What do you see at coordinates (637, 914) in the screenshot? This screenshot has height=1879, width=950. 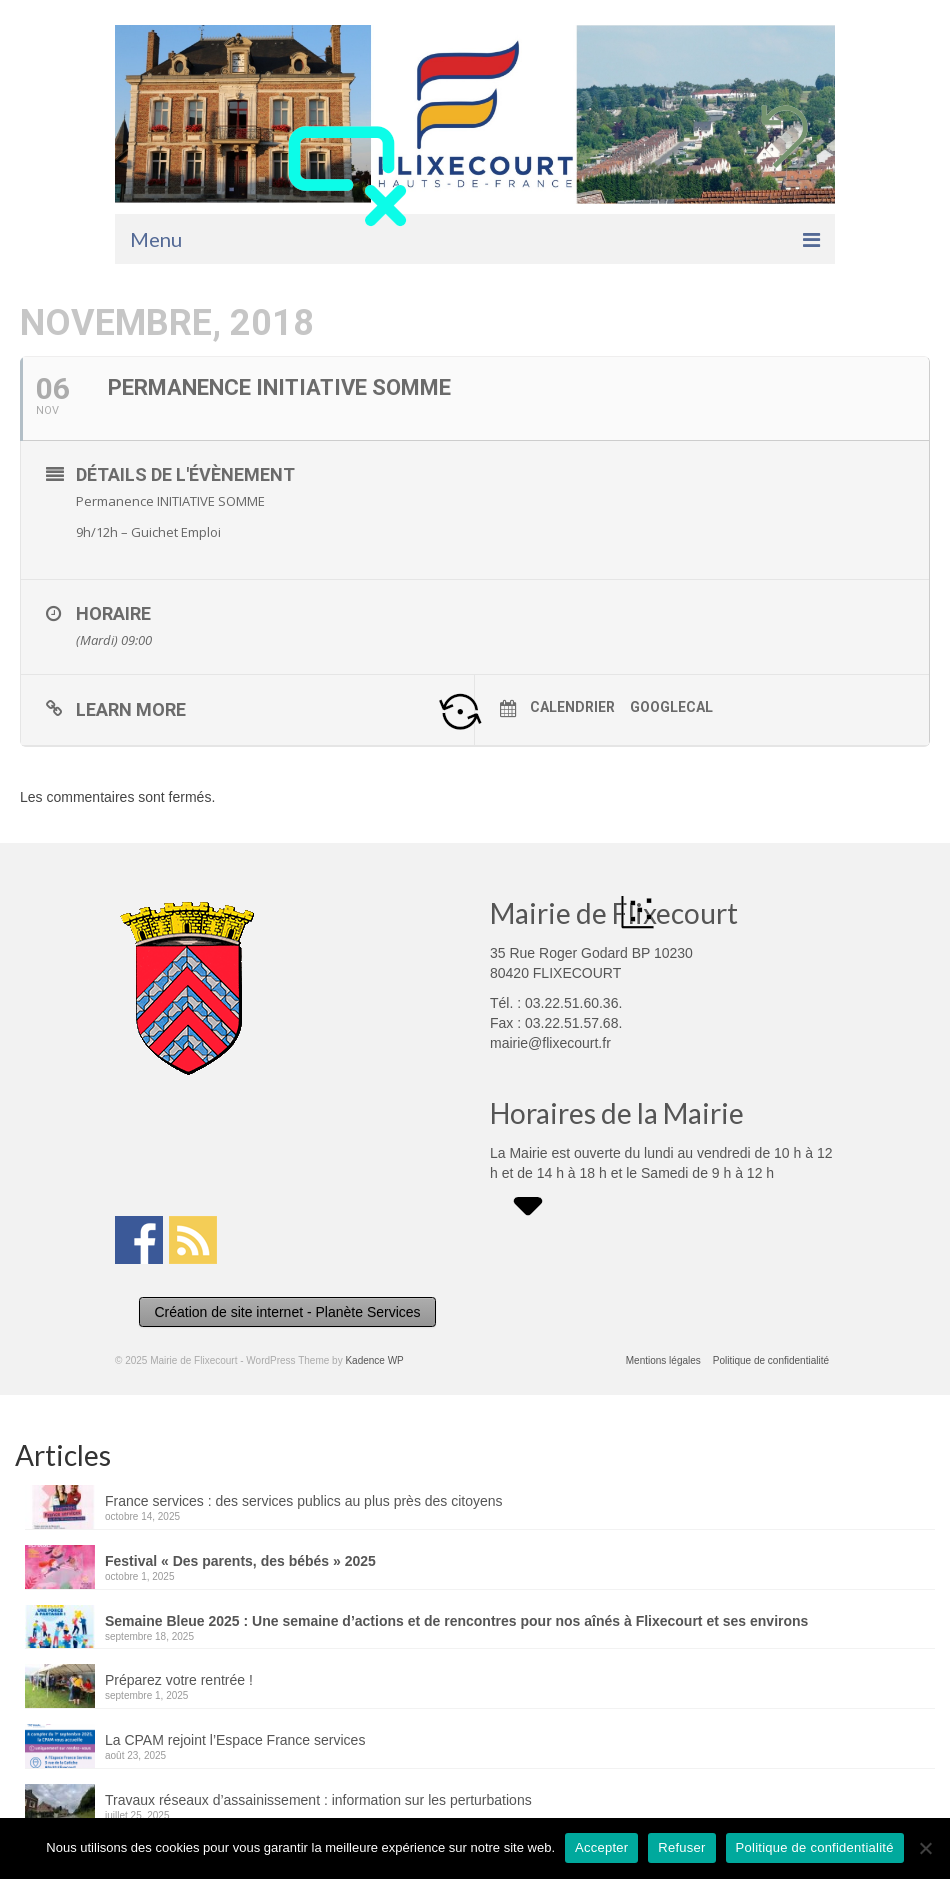 I see `view scatter plot visualization` at bounding box center [637, 914].